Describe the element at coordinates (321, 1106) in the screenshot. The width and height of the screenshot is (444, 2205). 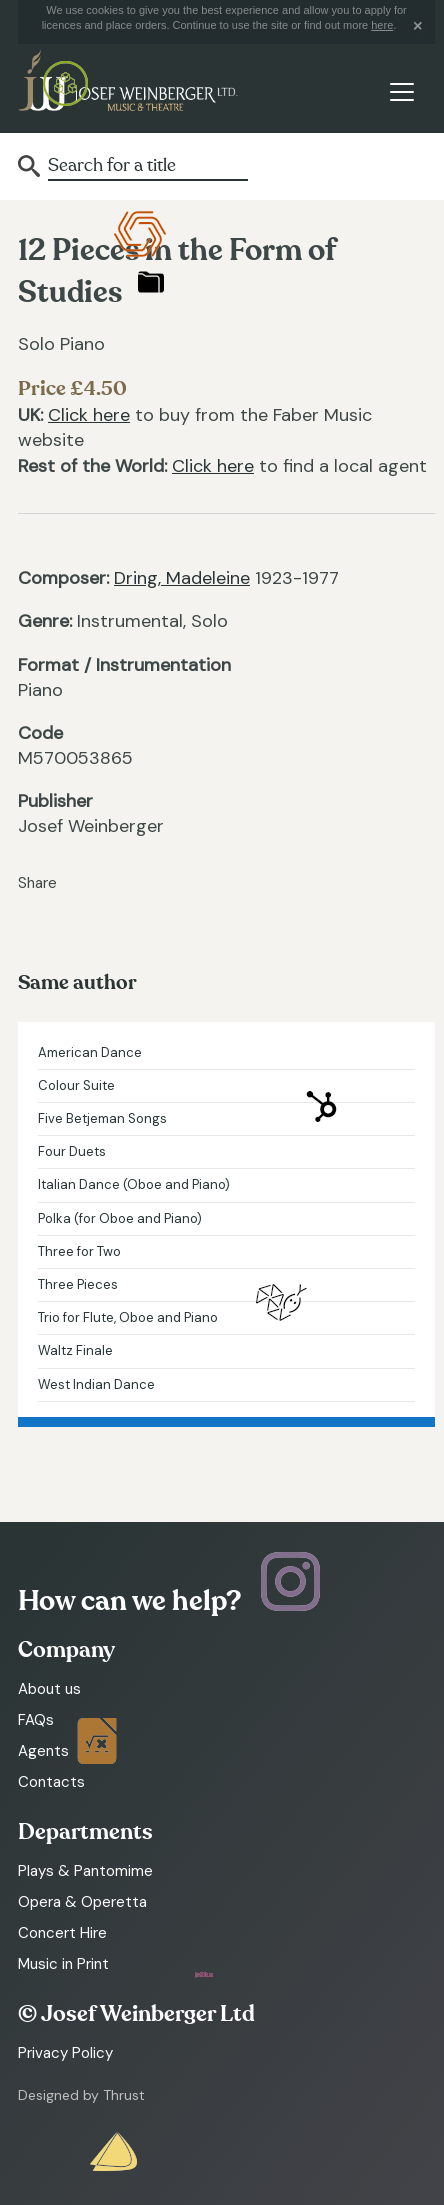
I see `open HubSpot CRM platform` at that location.